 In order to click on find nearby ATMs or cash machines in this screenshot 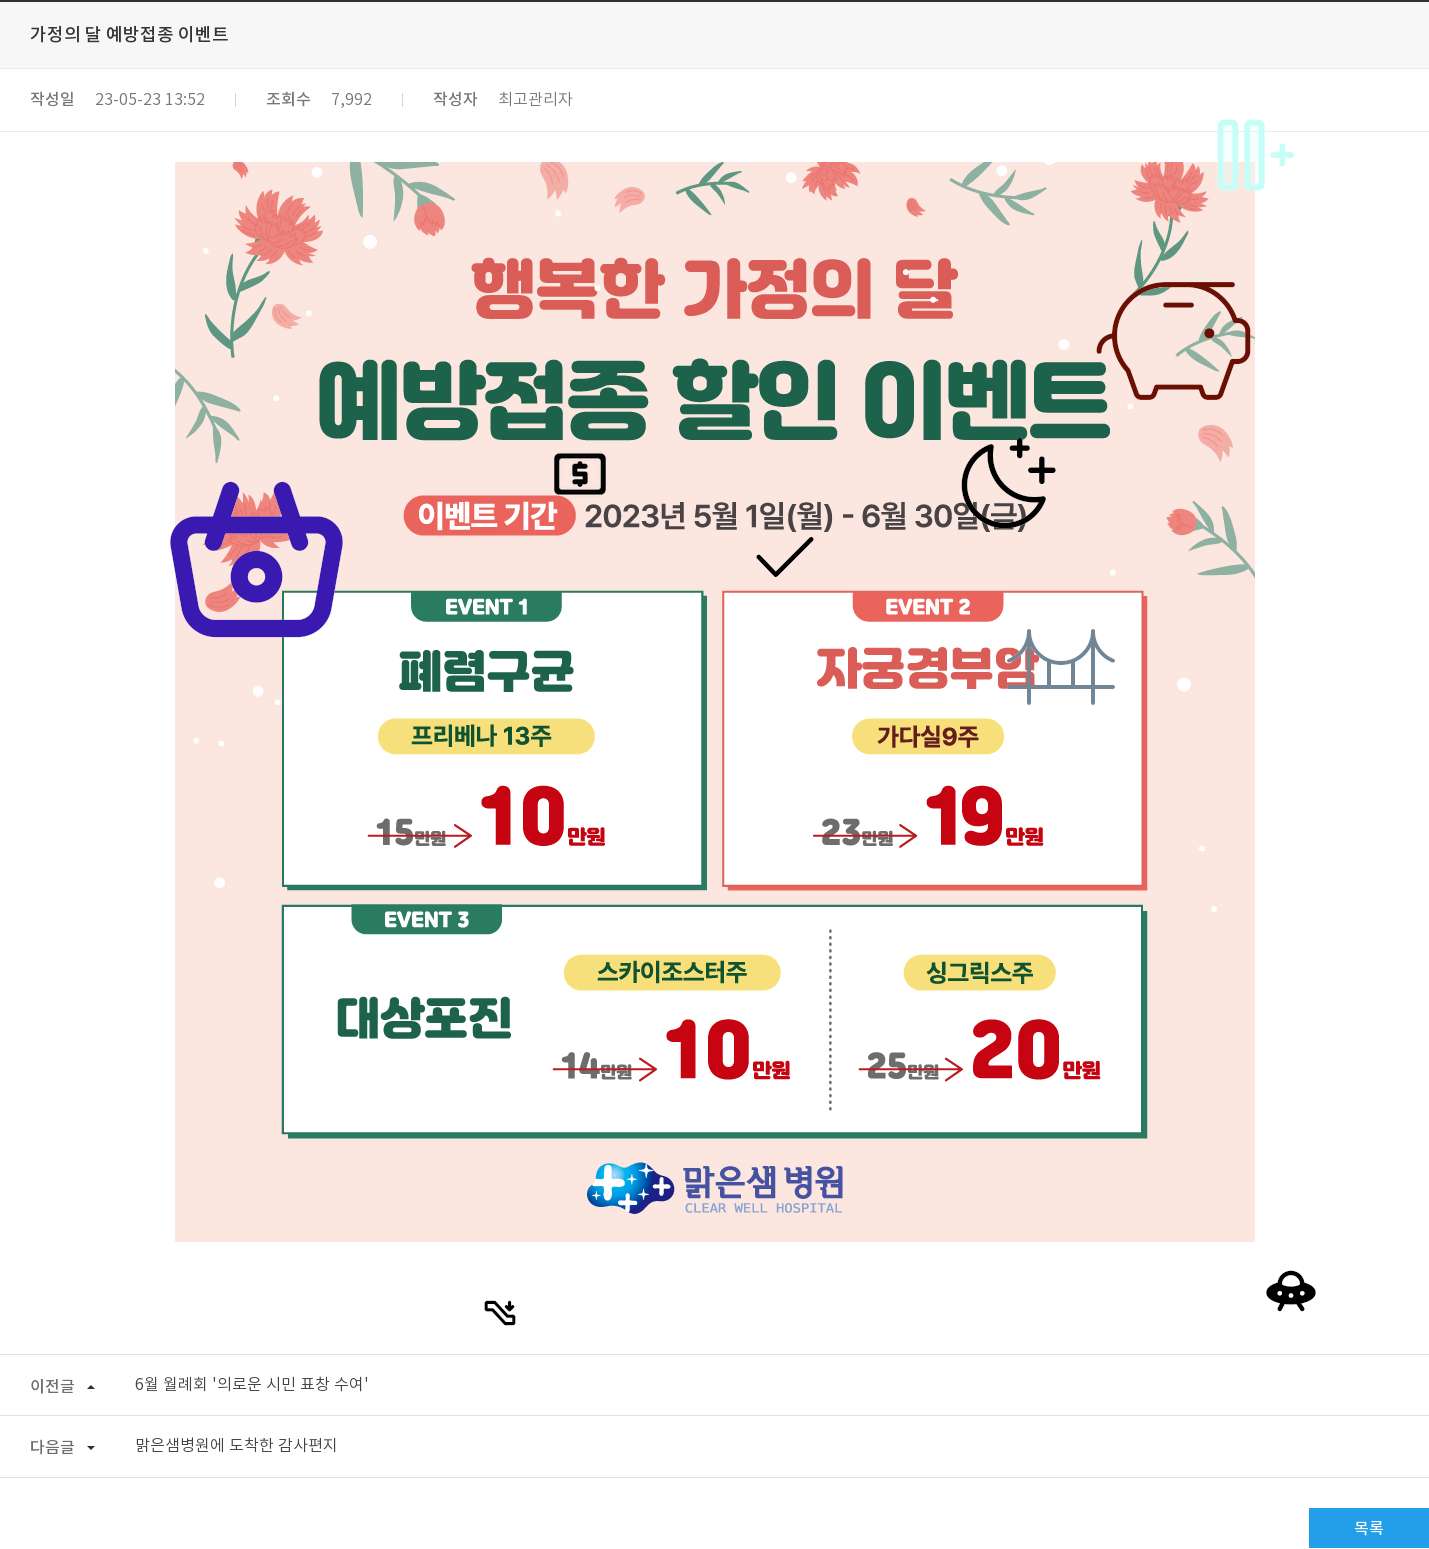, I will do `click(580, 474)`.